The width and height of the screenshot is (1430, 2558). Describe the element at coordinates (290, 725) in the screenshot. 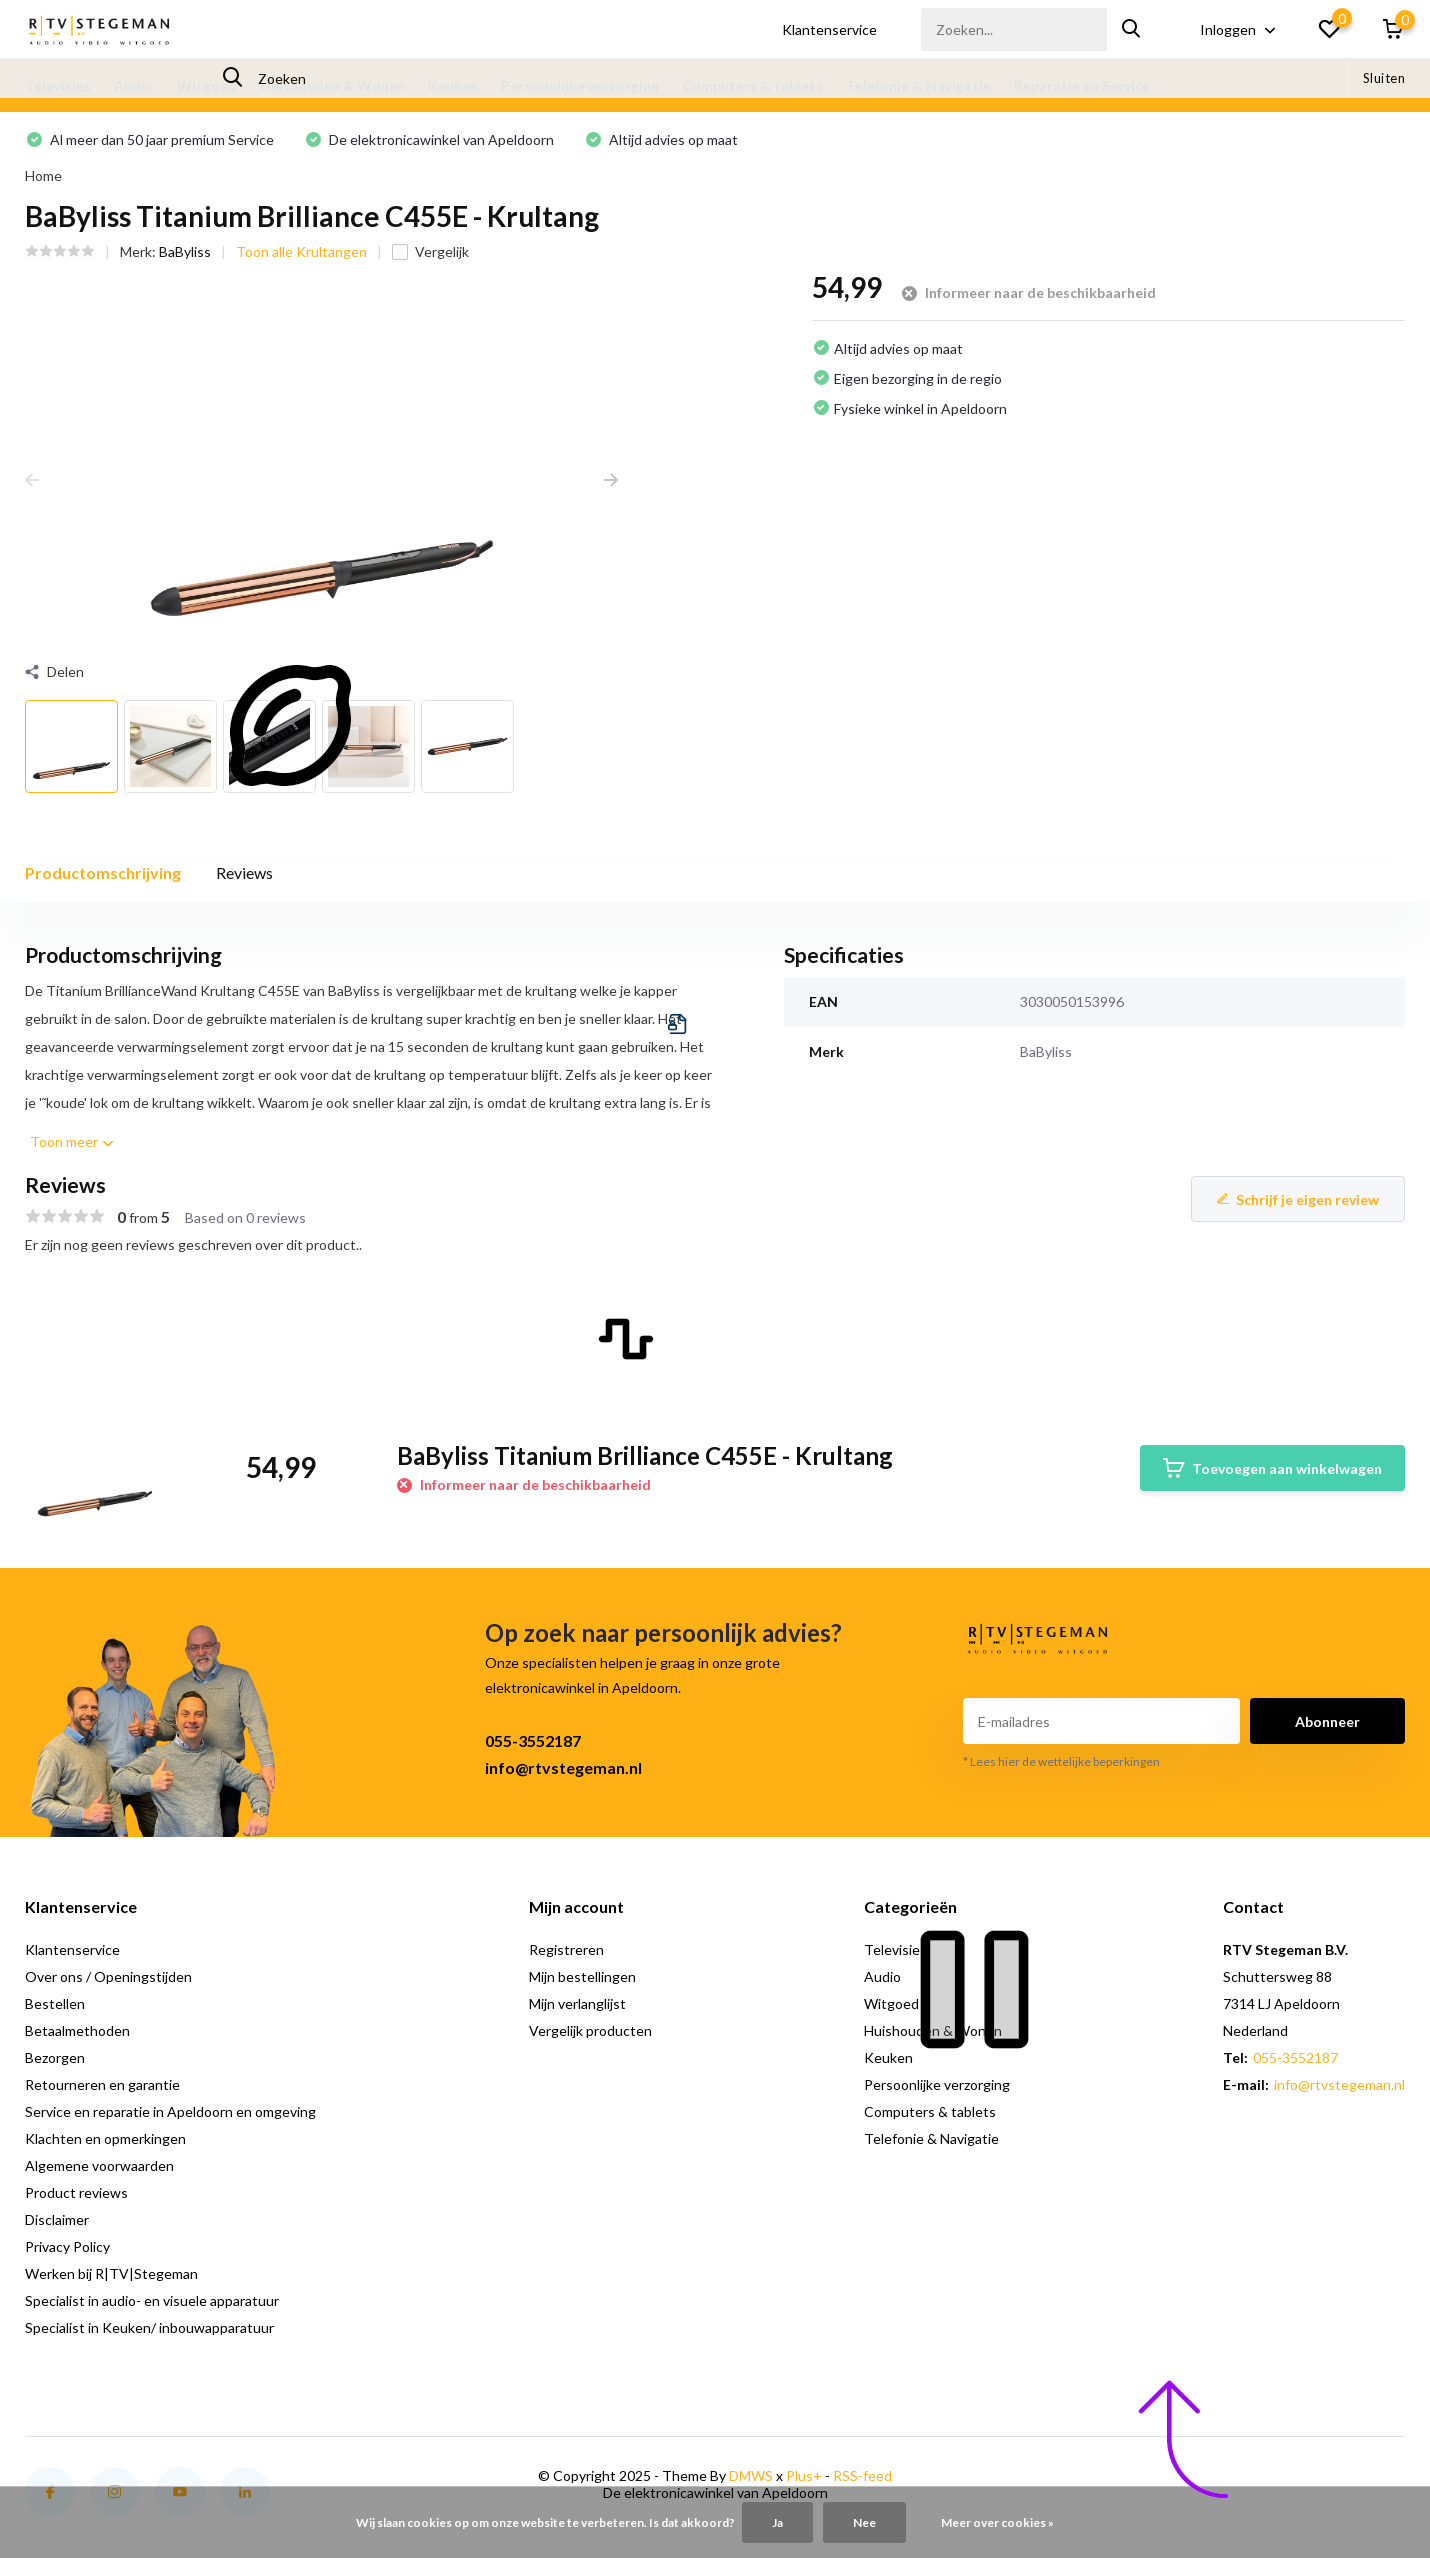

I see `indicates fresh or organic content` at that location.